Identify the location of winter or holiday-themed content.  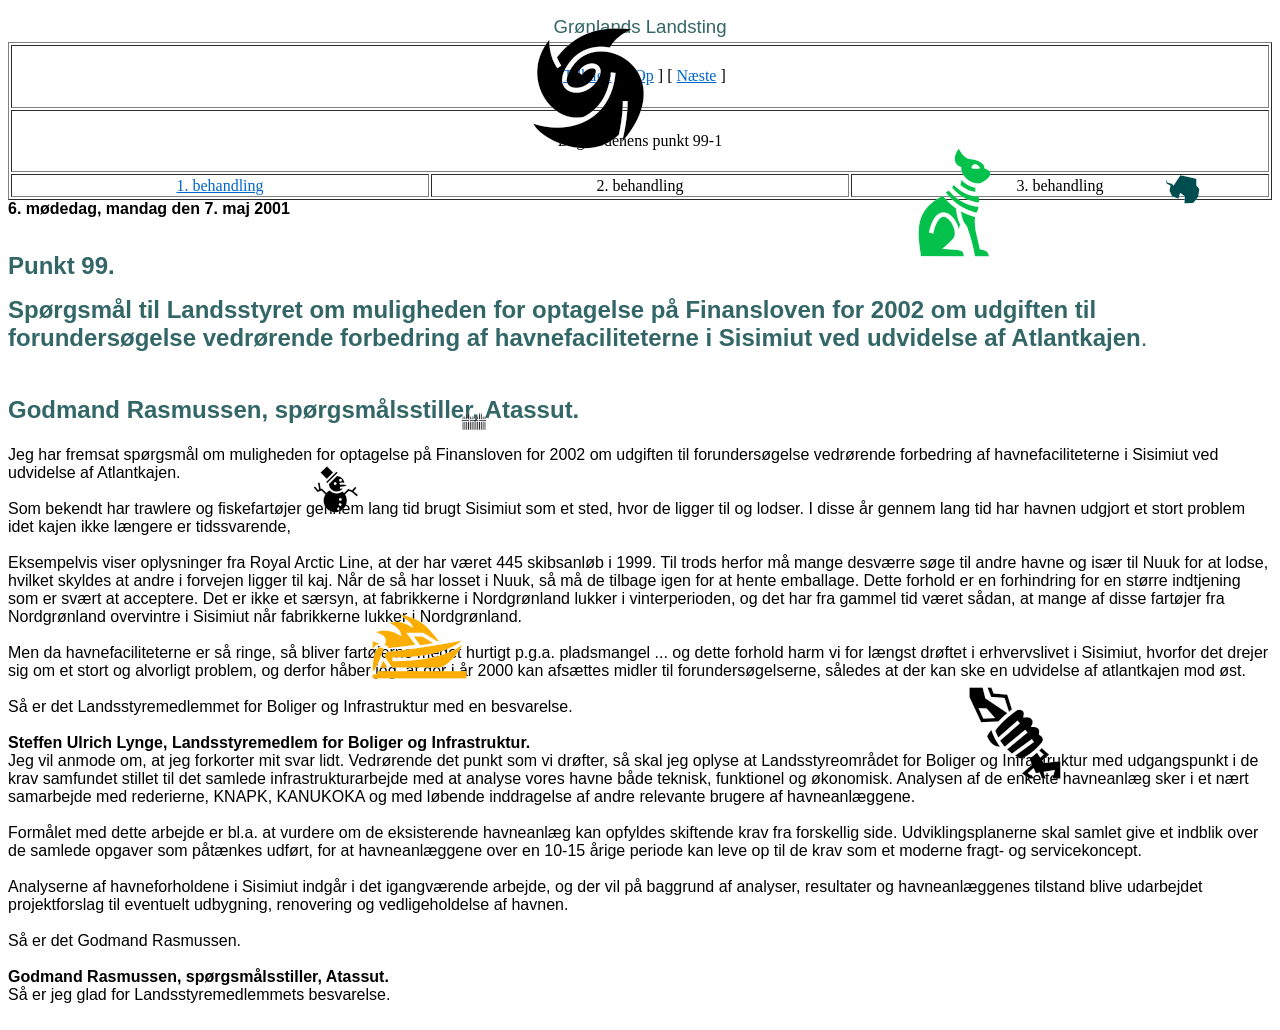
(335, 489).